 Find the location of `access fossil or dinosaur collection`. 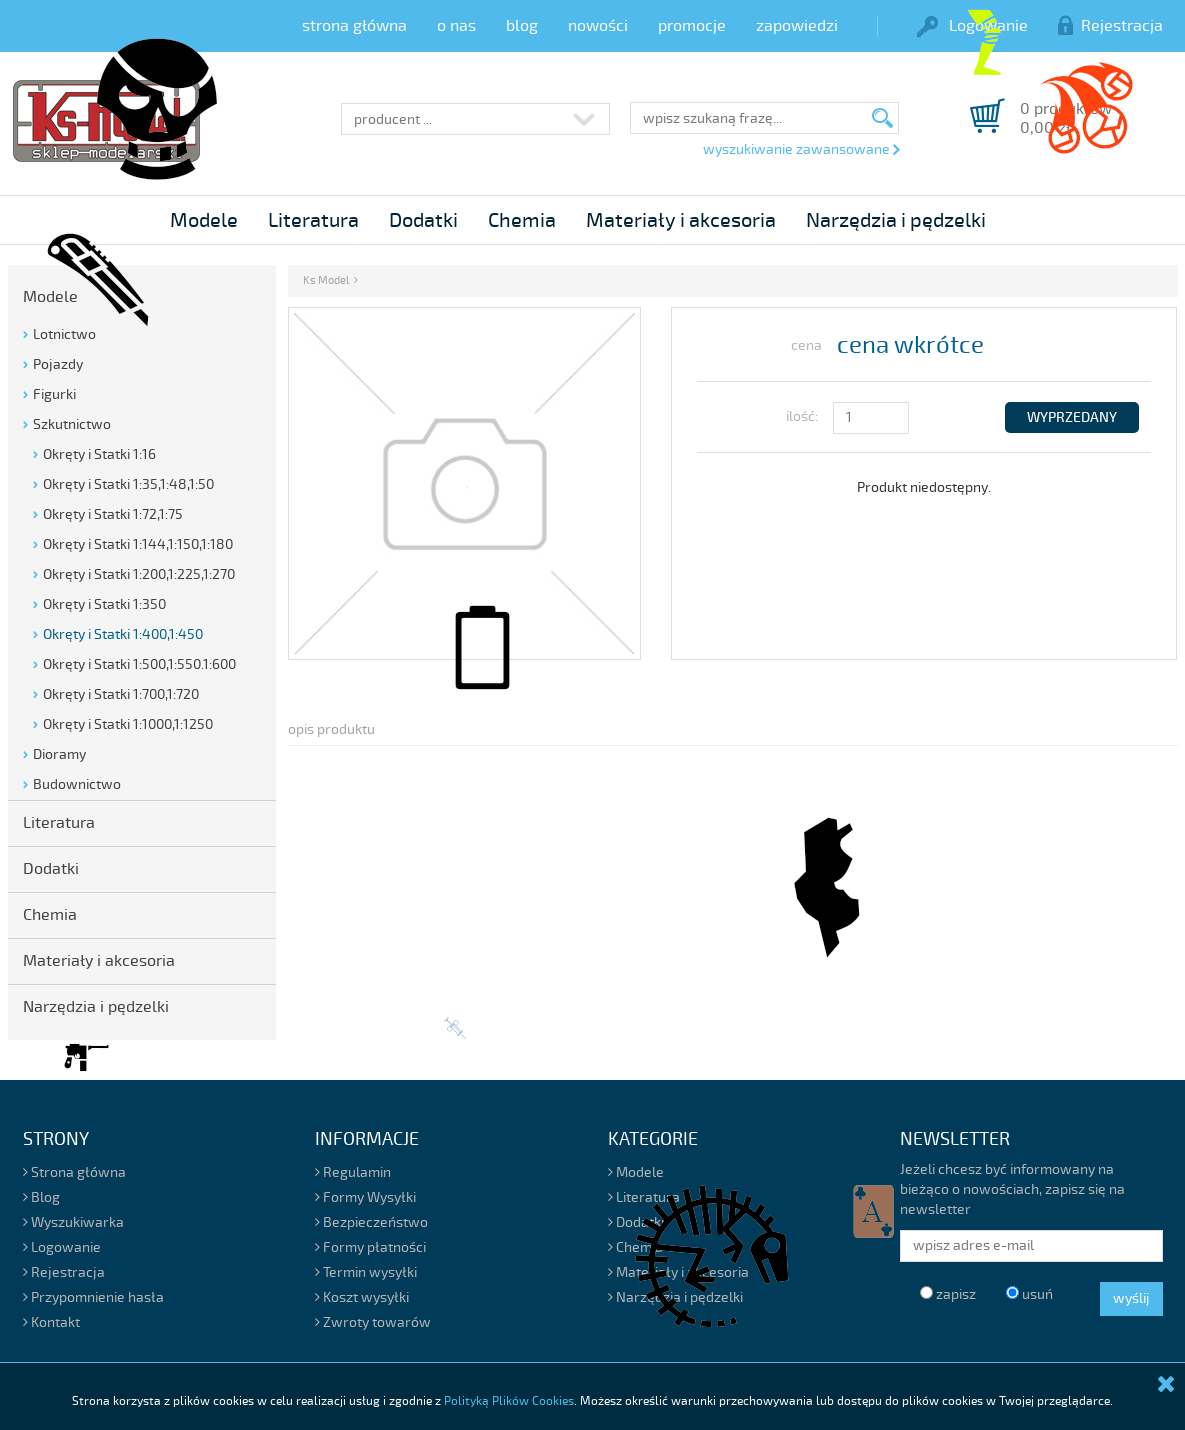

access fossil or dinosaur collection is located at coordinates (711, 1257).